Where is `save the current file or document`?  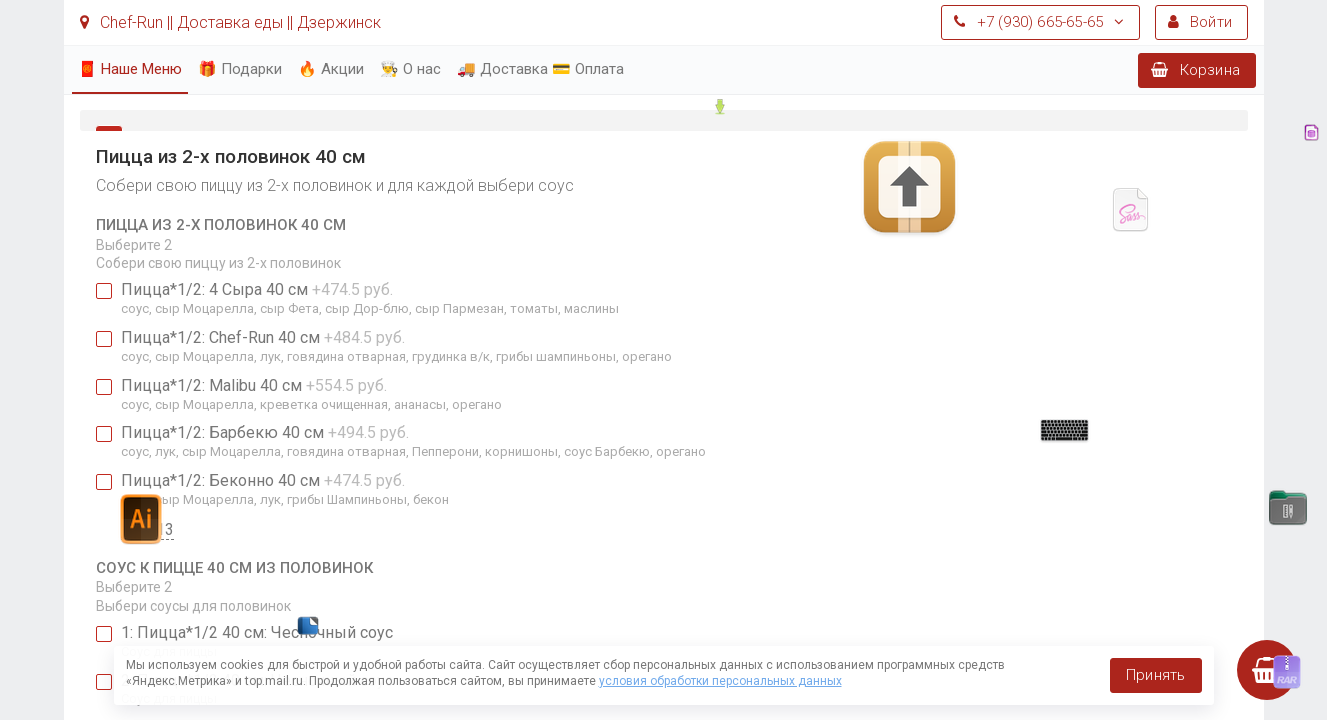 save the current file or document is located at coordinates (720, 107).